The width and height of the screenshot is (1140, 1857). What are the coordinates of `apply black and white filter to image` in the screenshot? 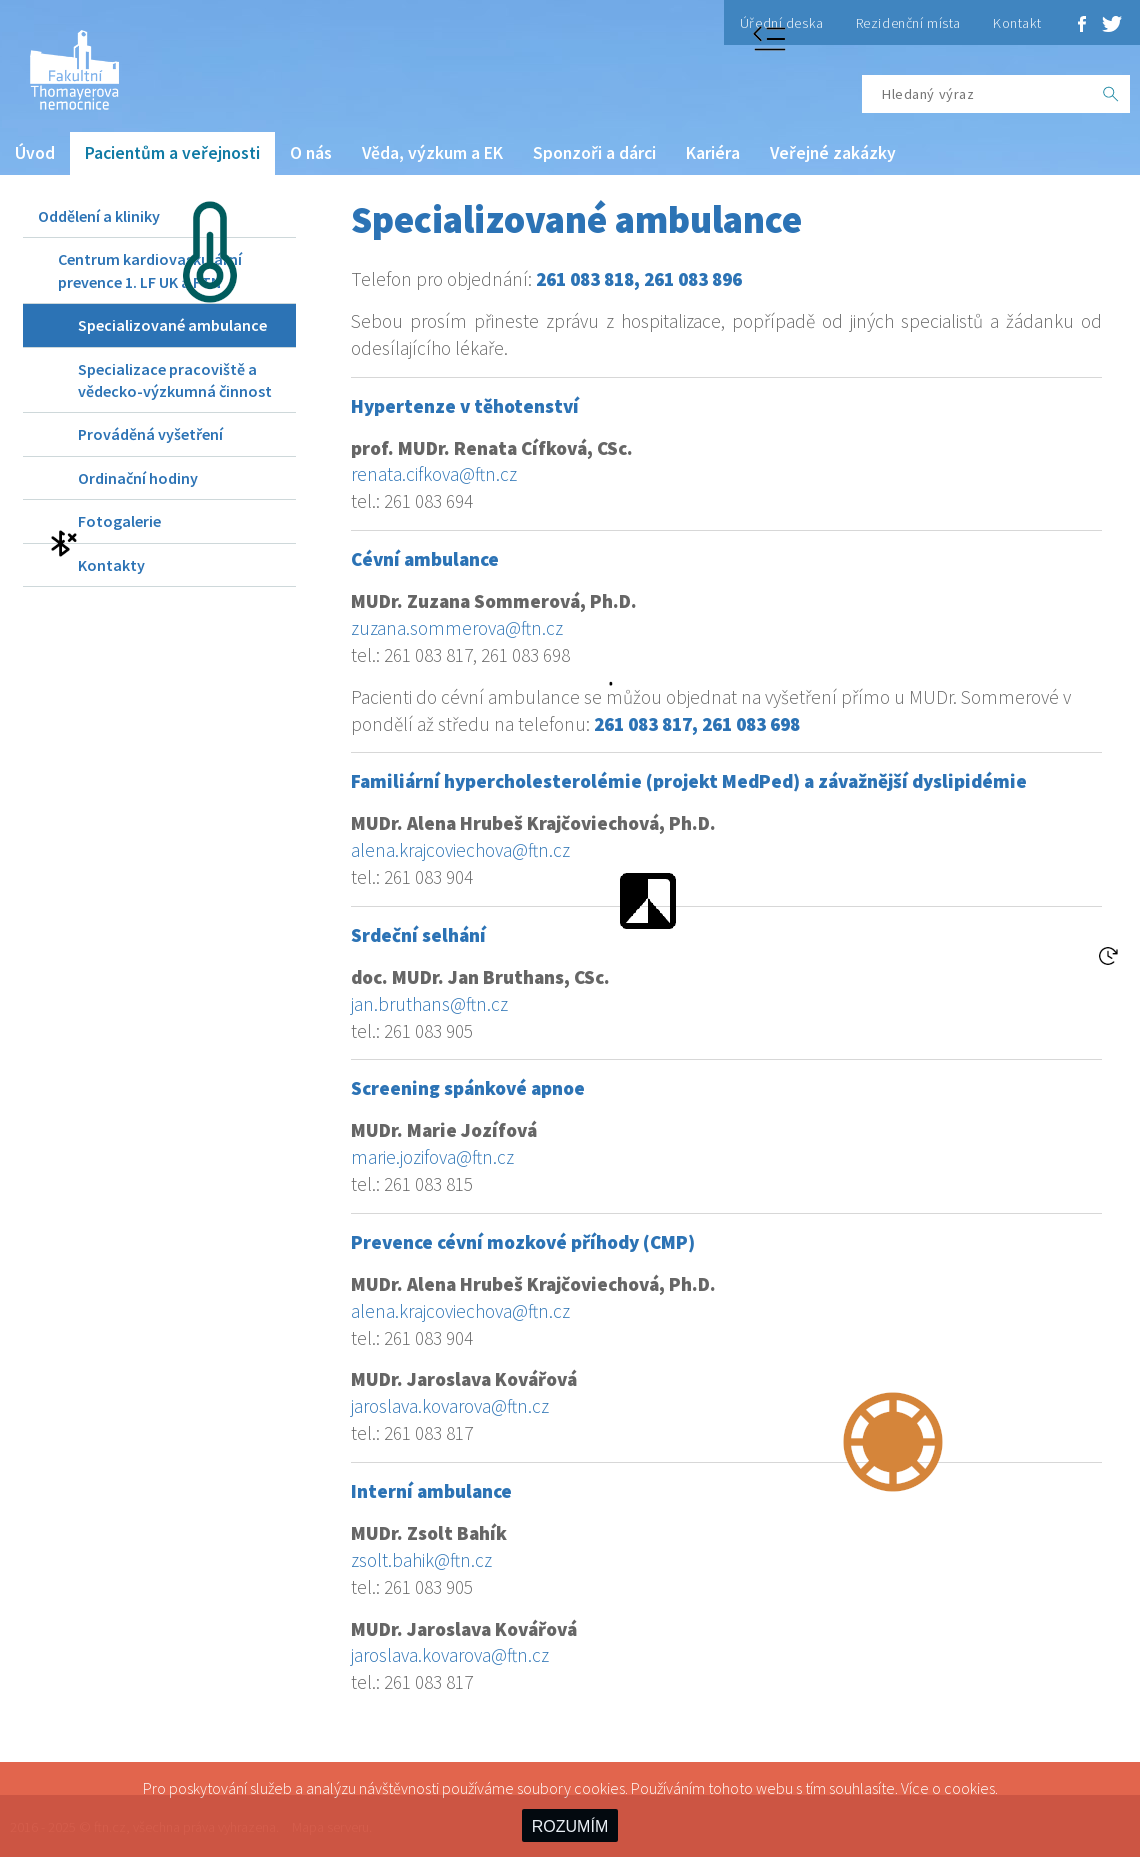 It's located at (648, 901).